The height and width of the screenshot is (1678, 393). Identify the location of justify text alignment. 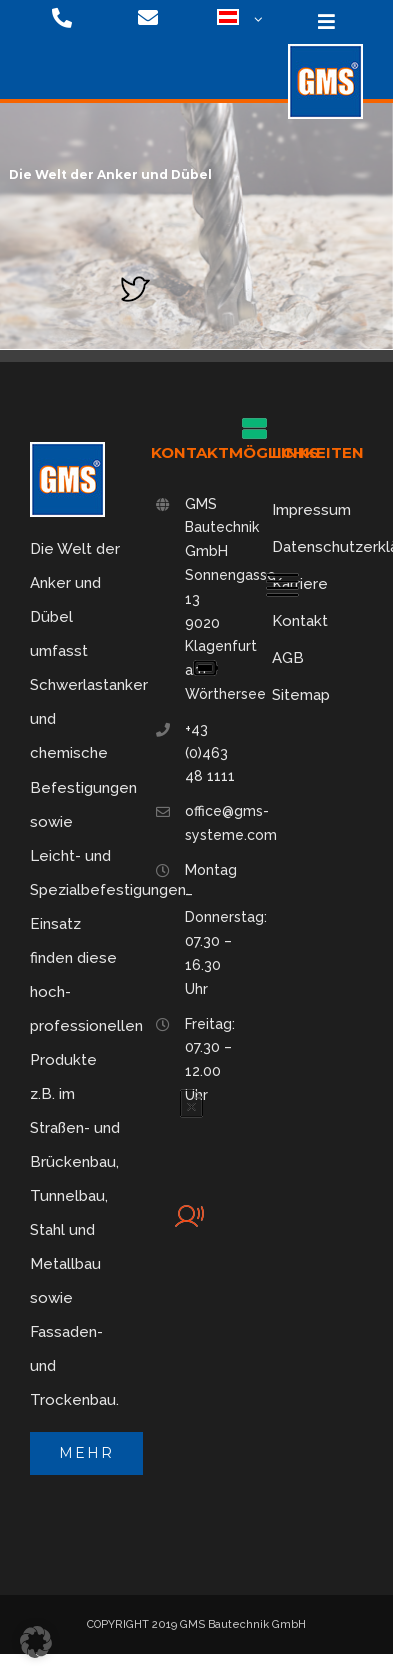
(282, 585).